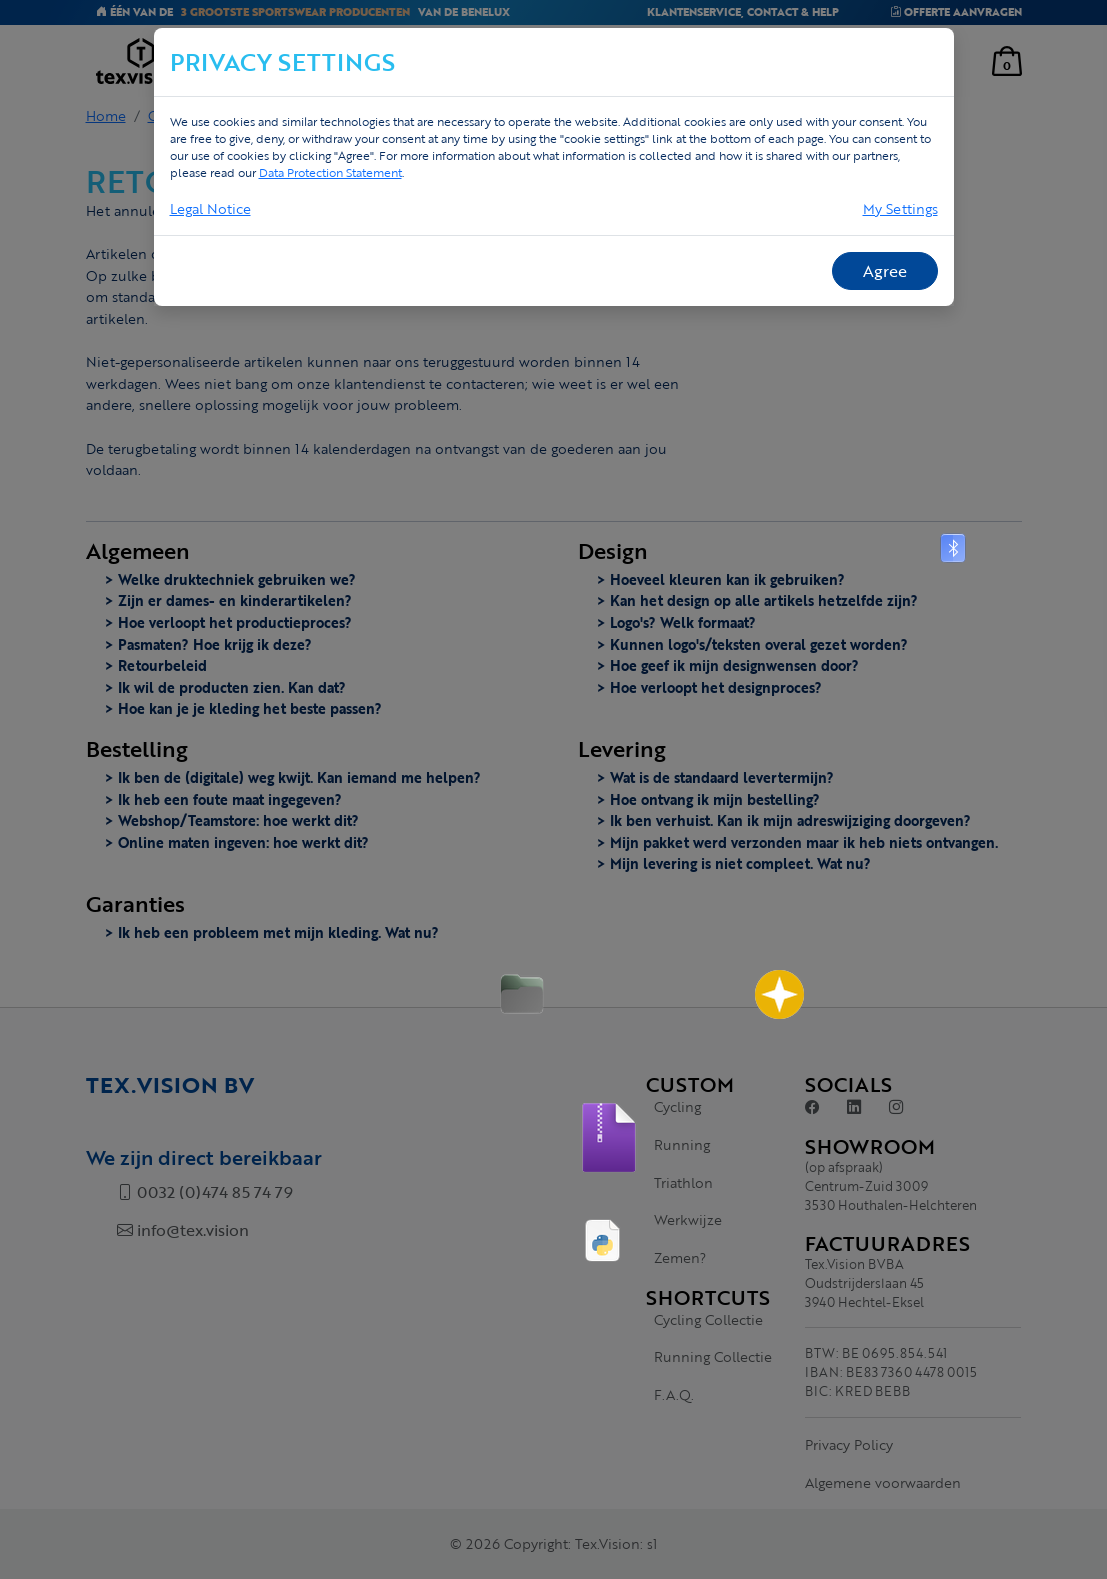 The height and width of the screenshot is (1579, 1107). What do you see at coordinates (522, 994) in the screenshot?
I see `drop files here to add to folder` at bounding box center [522, 994].